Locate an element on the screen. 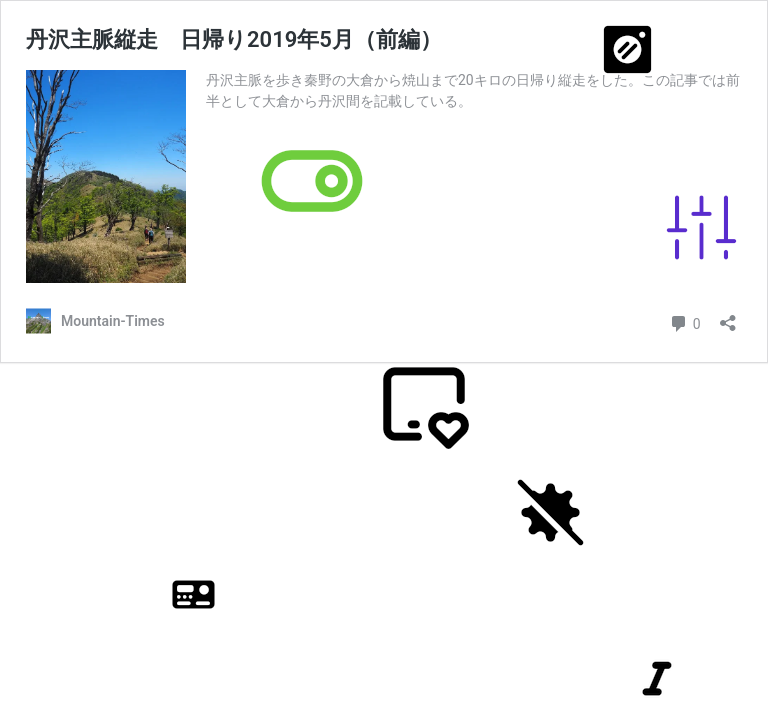  apply italic formatting to selected text is located at coordinates (657, 681).